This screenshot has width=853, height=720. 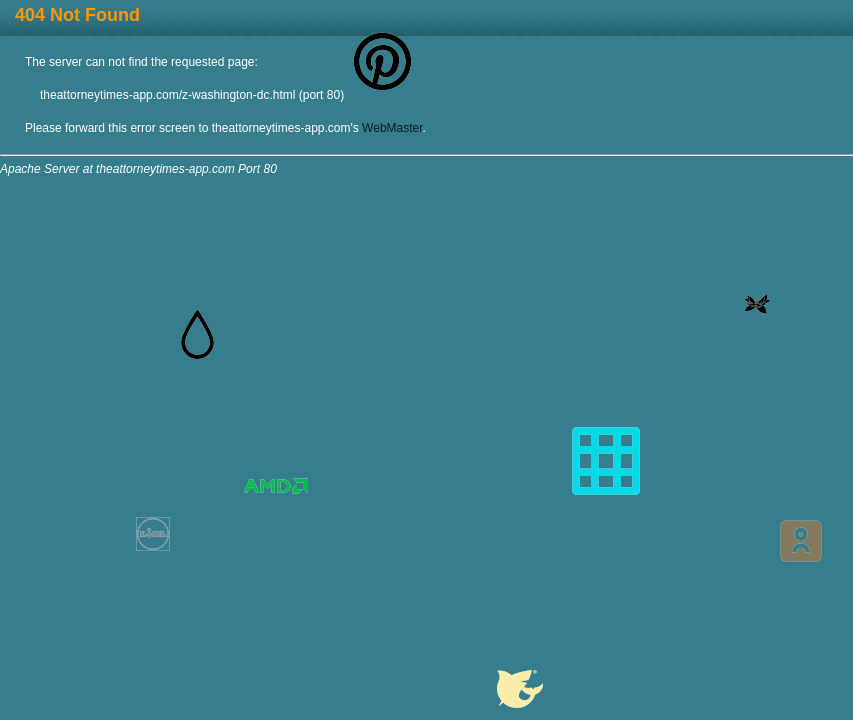 I want to click on freenas open-source storage software logo, so click(x=520, y=689).